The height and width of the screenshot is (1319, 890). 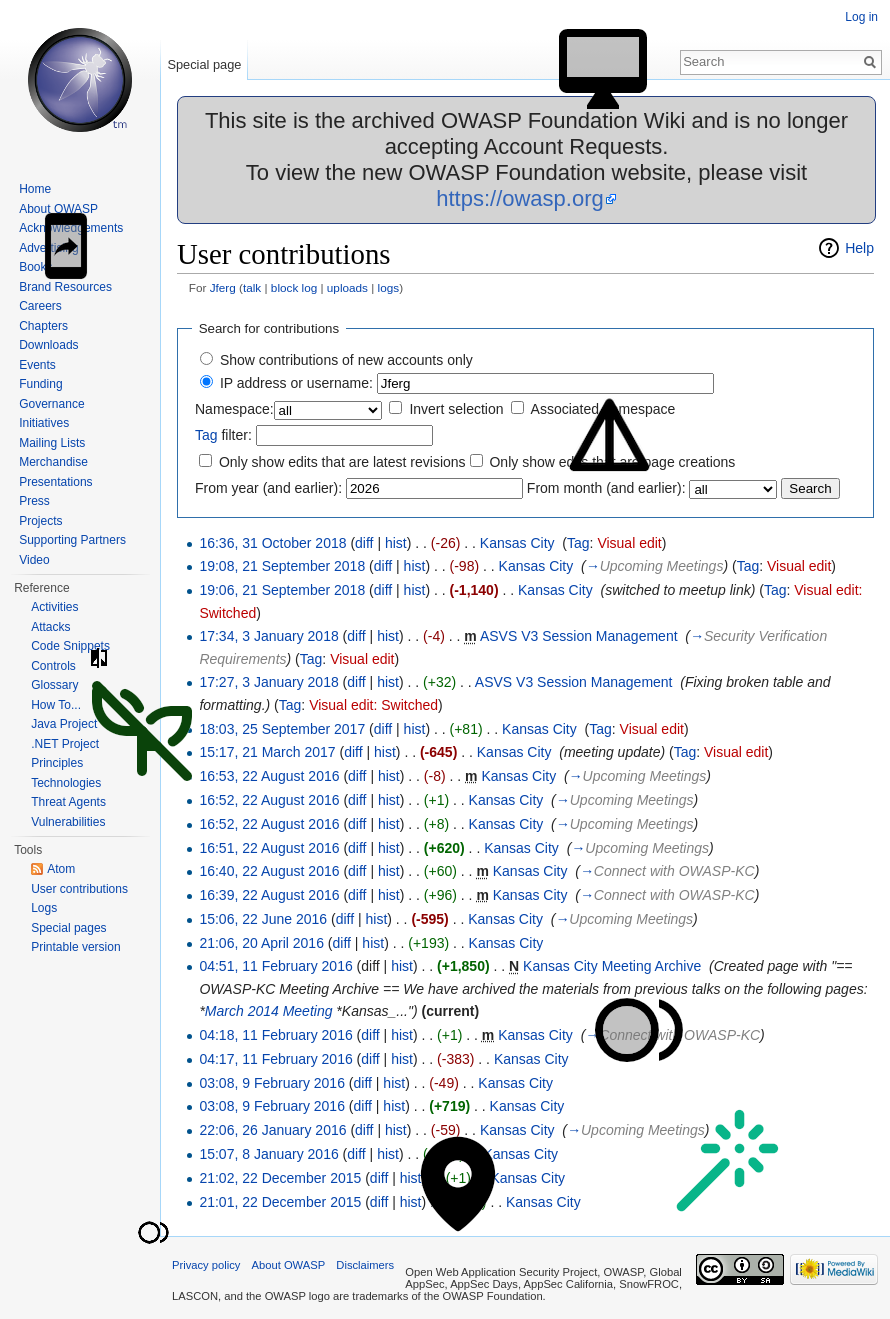 I want to click on share your mobile screen with others, so click(x=66, y=246).